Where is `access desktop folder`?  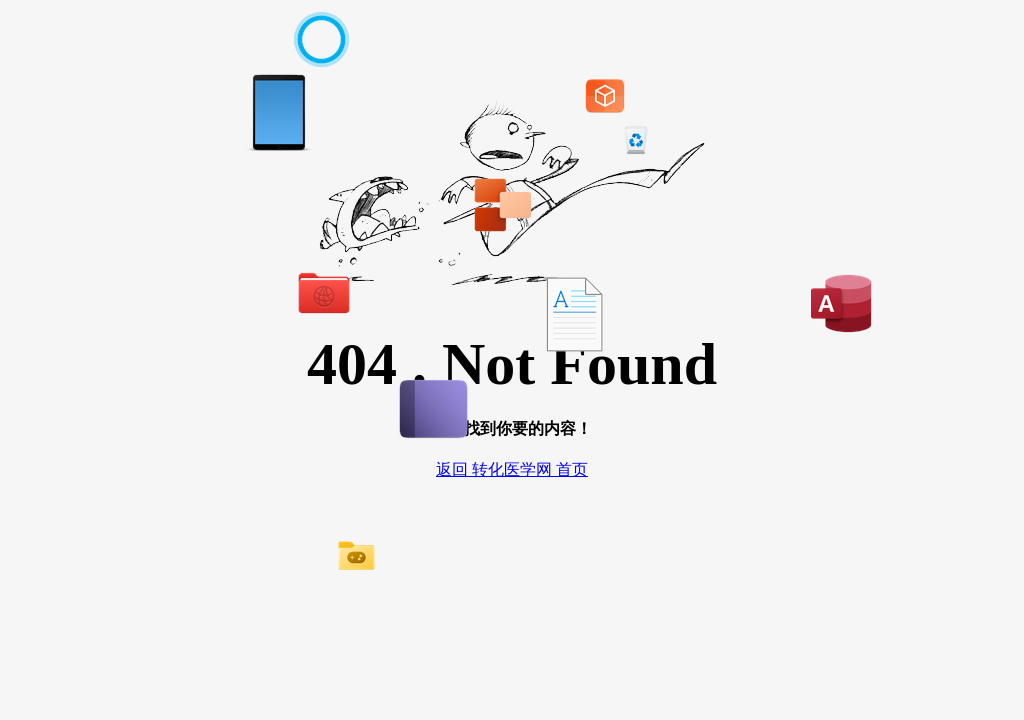
access desktop folder is located at coordinates (433, 406).